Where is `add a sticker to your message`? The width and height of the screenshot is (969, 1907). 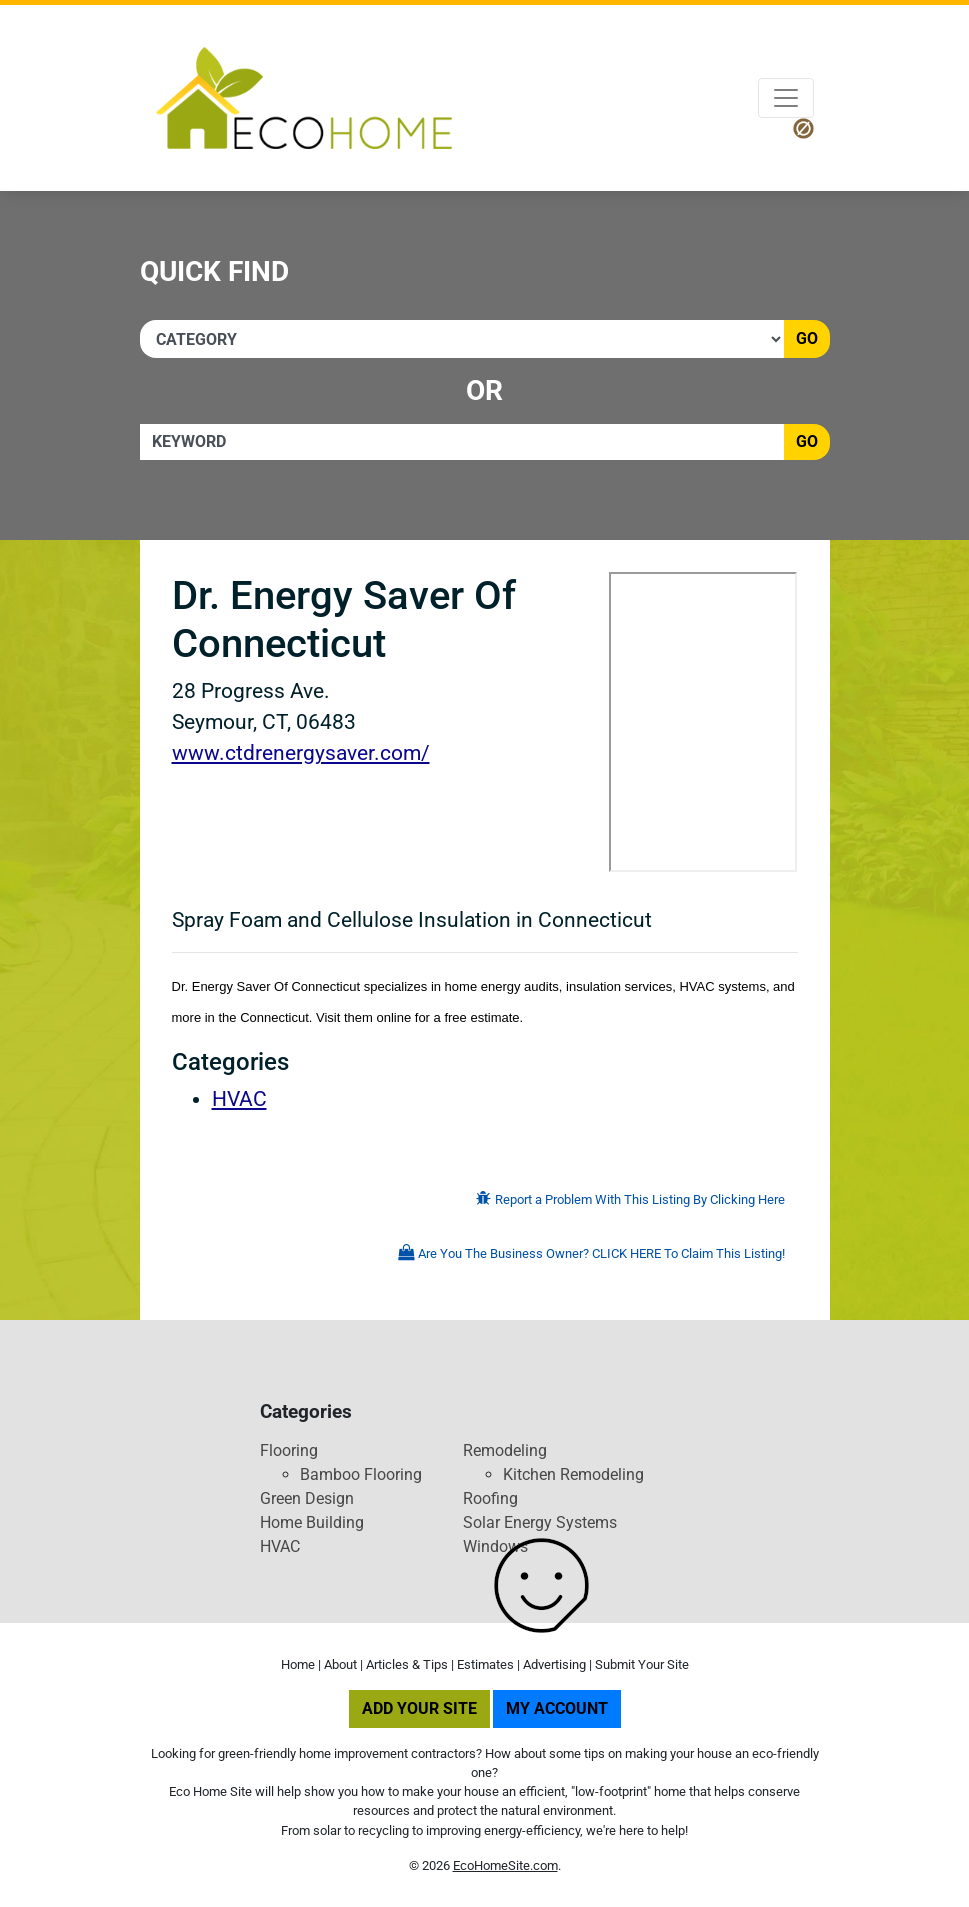 add a sticker to your message is located at coordinates (541, 1585).